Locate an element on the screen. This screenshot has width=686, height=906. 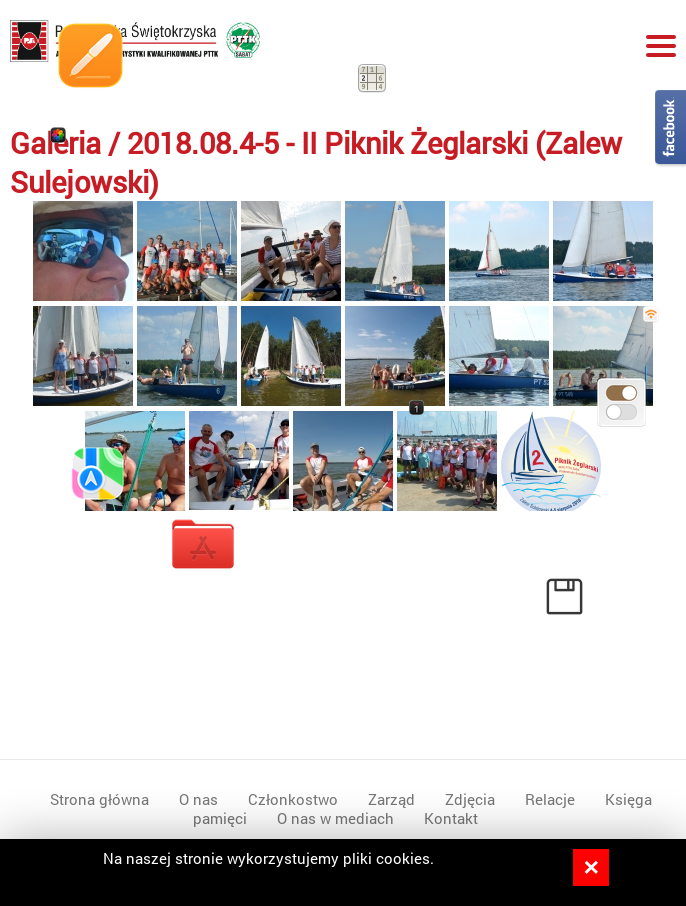
open the photos app is located at coordinates (58, 135).